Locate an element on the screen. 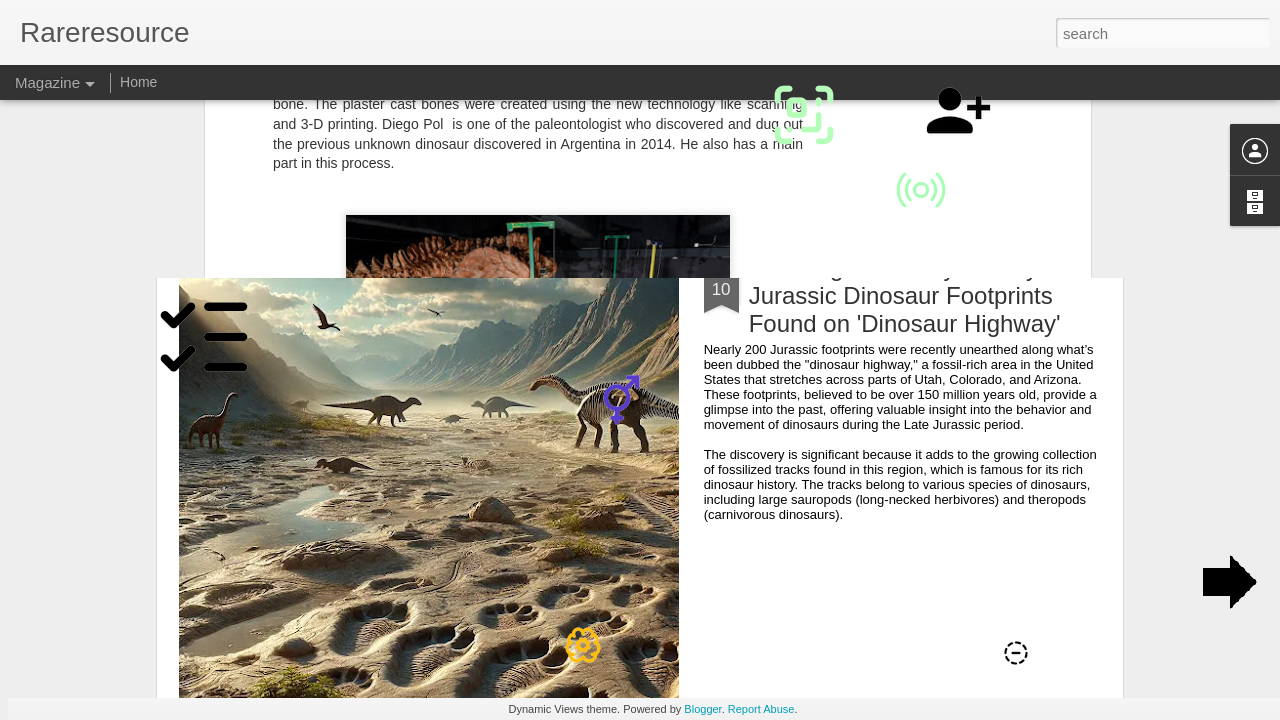  forward an email or message is located at coordinates (1230, 582).